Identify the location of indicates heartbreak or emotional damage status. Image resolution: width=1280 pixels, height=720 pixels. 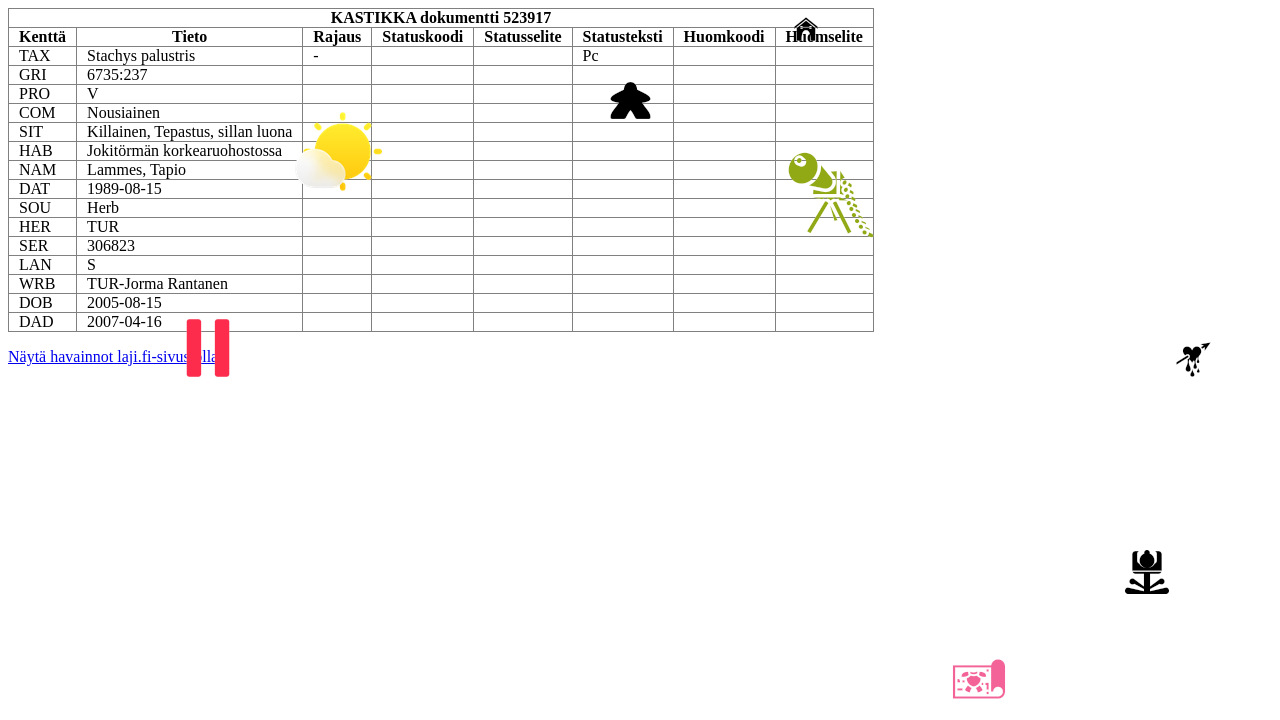
(1193, 359).